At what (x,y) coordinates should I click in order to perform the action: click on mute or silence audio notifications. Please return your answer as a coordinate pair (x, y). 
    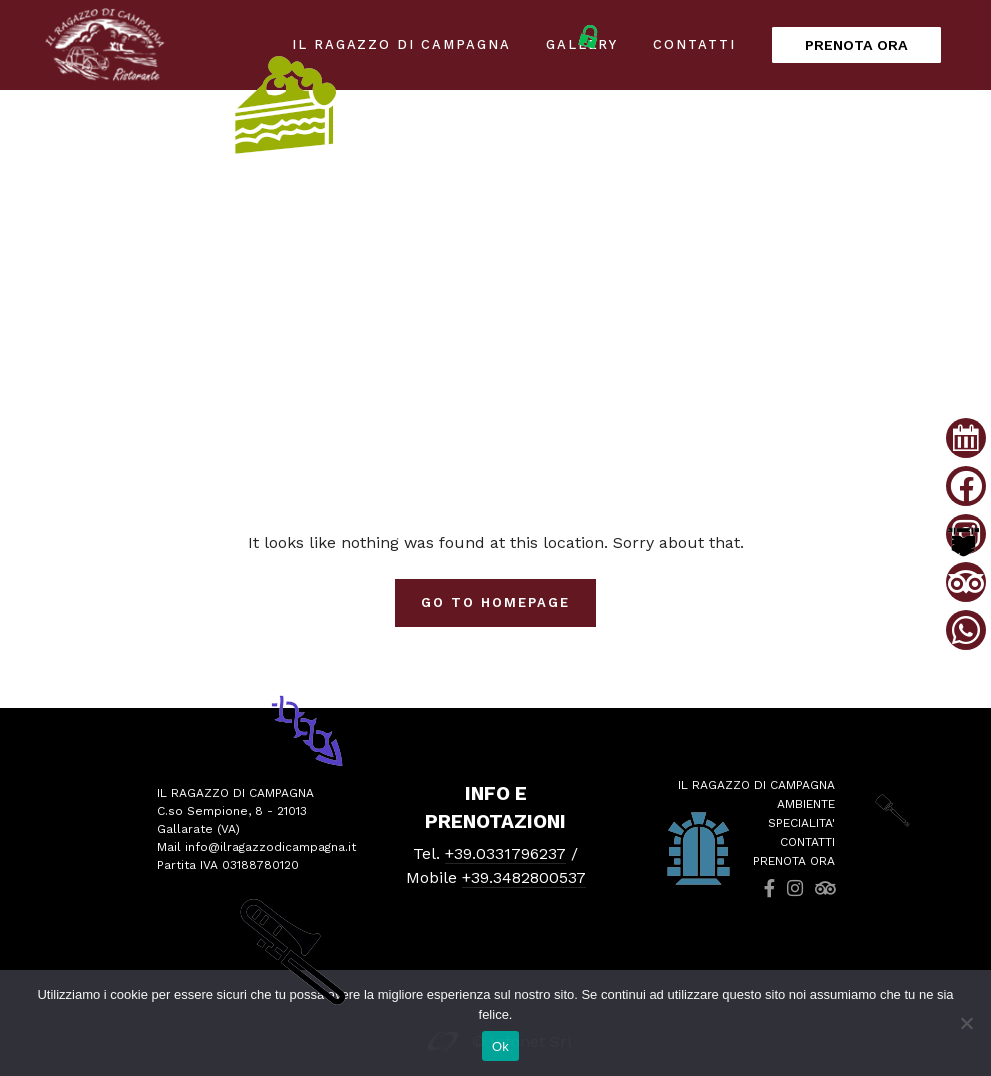
    Looking at the image, I should click on (588, 37).